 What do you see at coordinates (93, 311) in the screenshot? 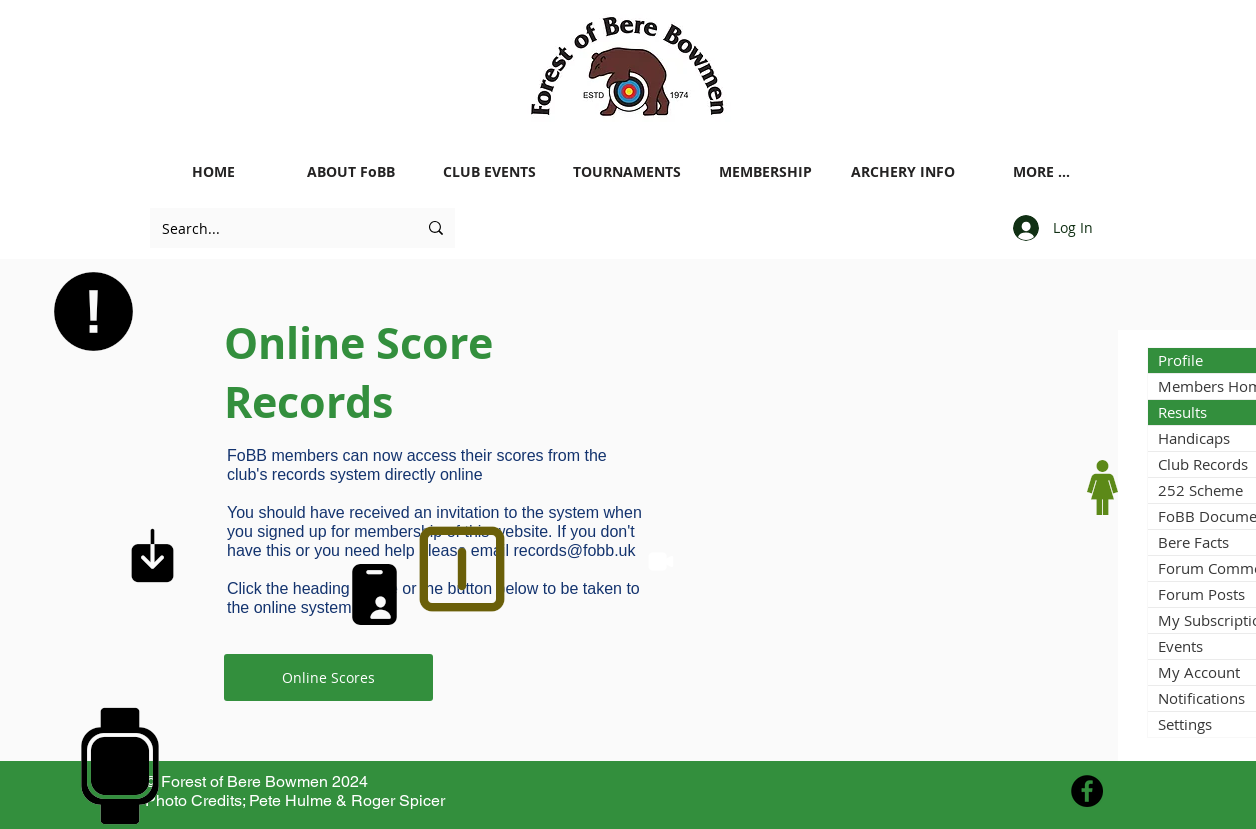
I see `indicates a warning or error state` at bounding box center [93, 311].